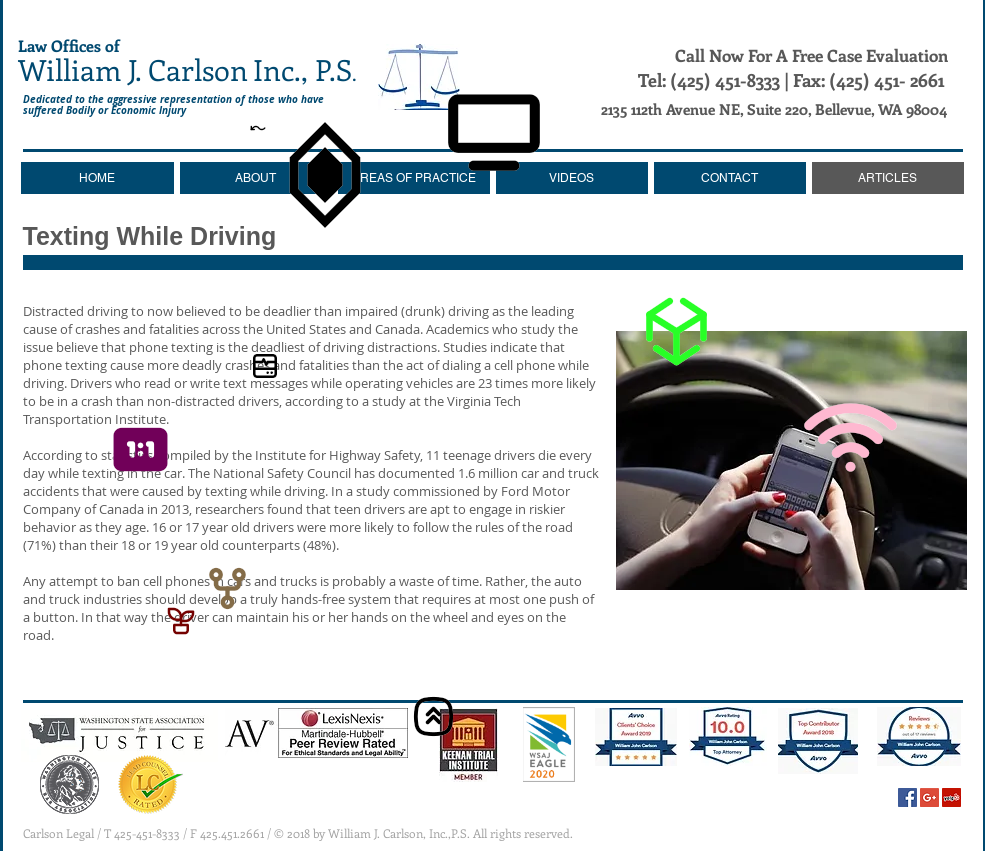 Image resolution: width=985 pixels, height=851 pixels. I want to click on view heart rate or vital signs data, so click(265, 366).